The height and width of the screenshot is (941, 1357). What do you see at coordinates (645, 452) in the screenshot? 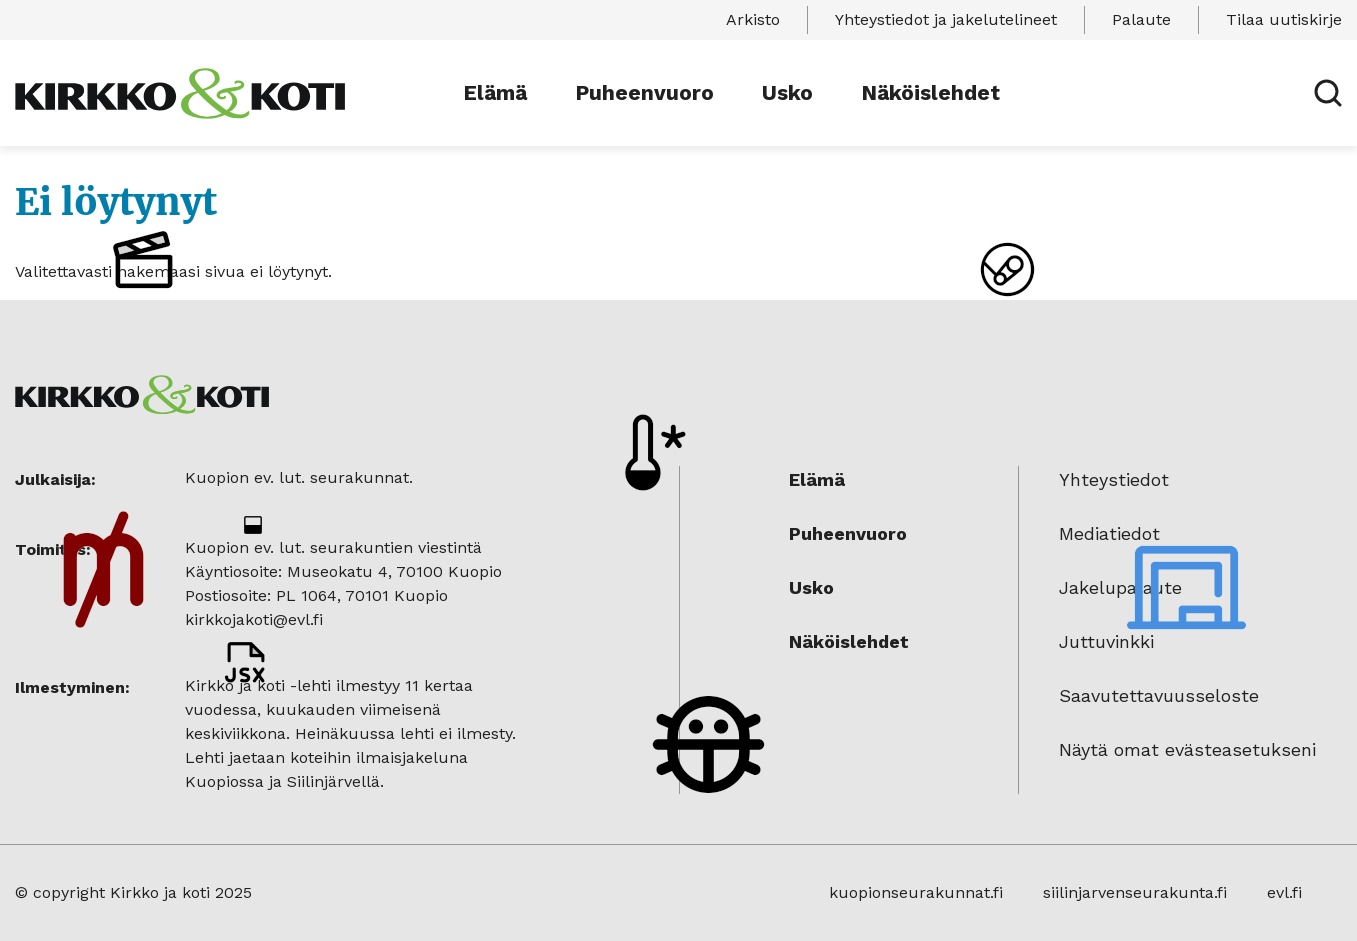
I see `indicates low temperature or cold conditions` at bounding box center [645, 452].